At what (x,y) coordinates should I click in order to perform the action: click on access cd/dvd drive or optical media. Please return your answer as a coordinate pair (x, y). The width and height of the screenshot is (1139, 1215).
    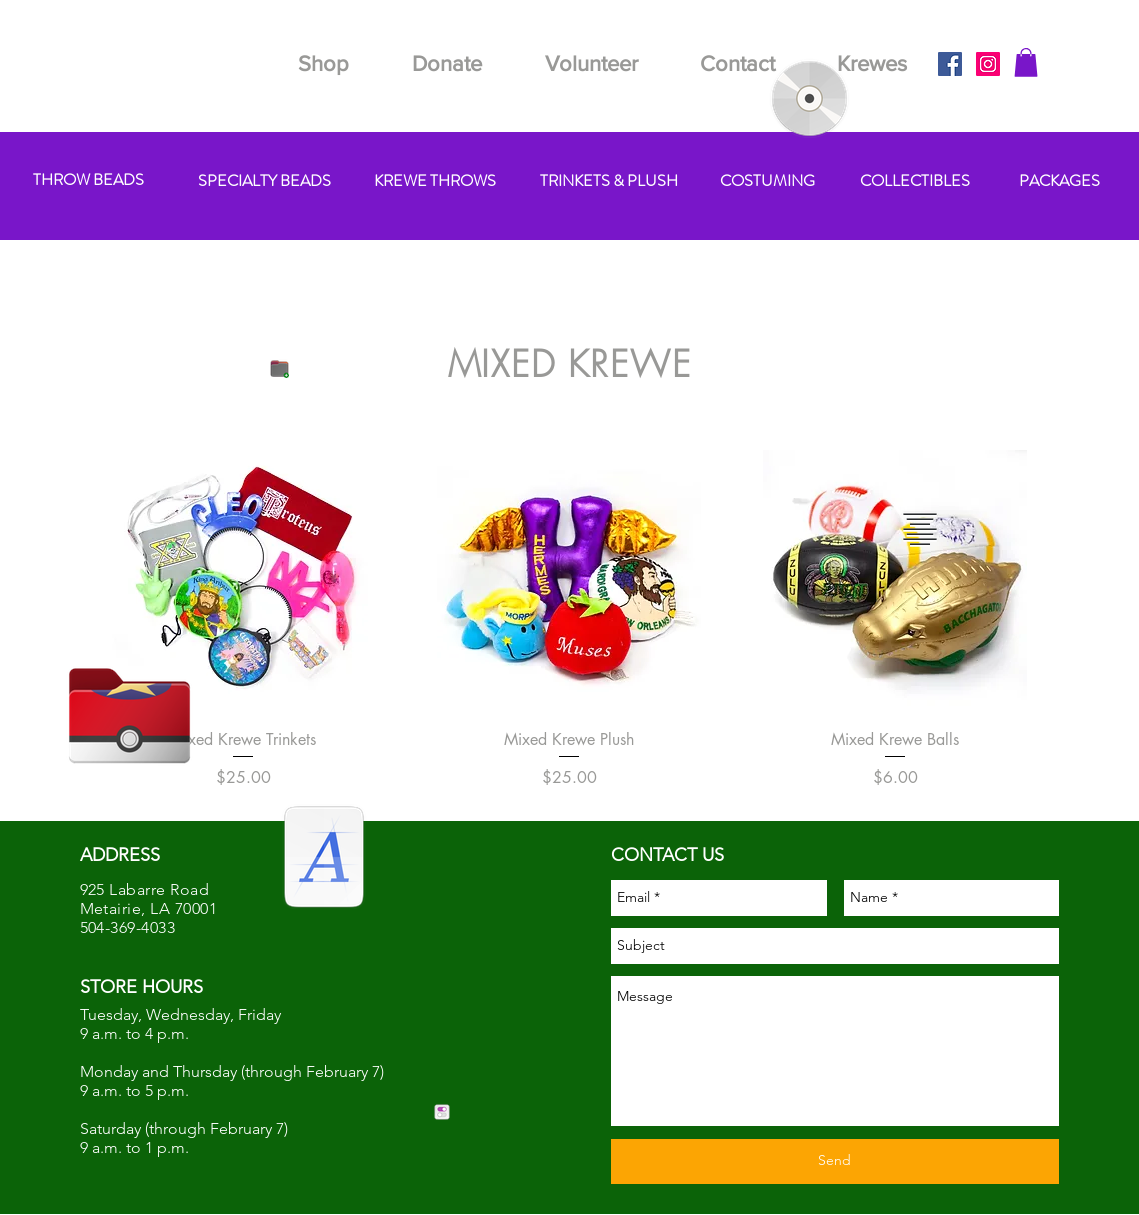
    Looking at the image, I should click on (809, 98).